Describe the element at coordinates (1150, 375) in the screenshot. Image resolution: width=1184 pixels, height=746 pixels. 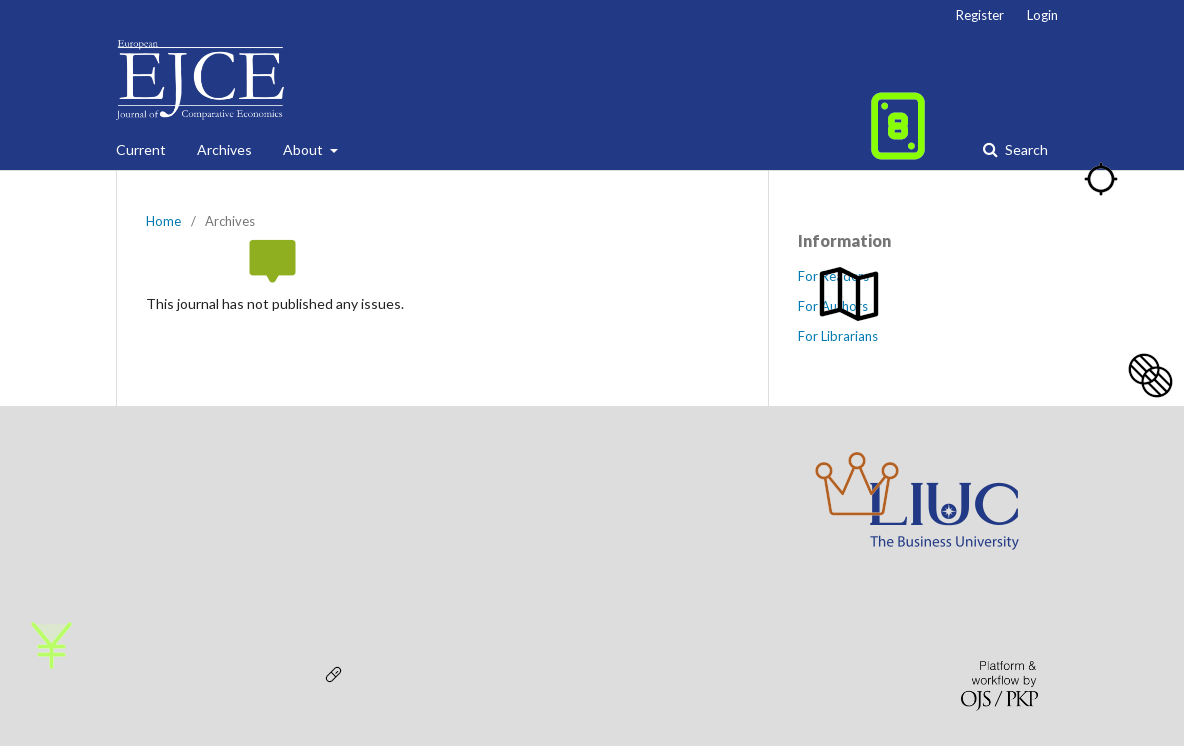
I see `merge or combine selected elements` at that location.